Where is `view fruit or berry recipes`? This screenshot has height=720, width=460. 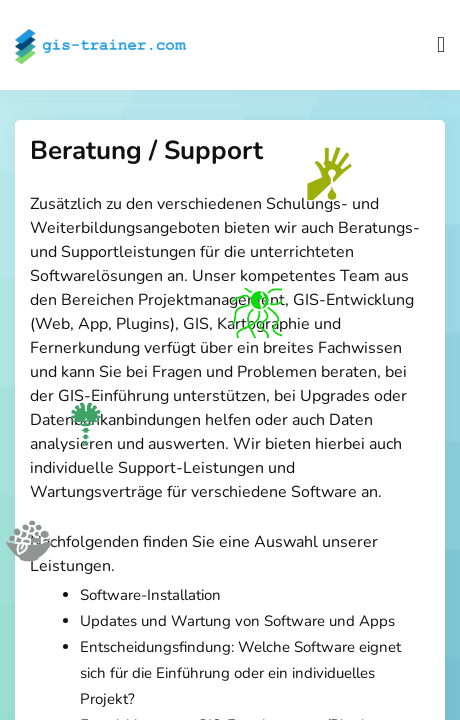 view fruit or berry recipes is located at coordinates (29, 541).